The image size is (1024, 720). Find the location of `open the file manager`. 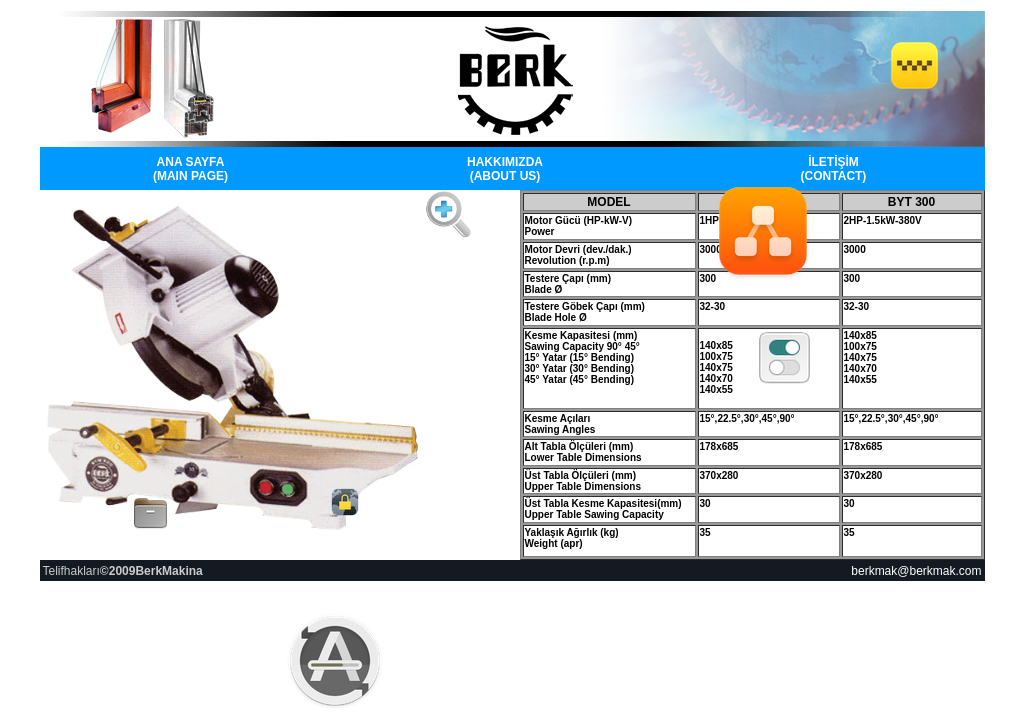

open the file manager is located at coordinates (150, 512).